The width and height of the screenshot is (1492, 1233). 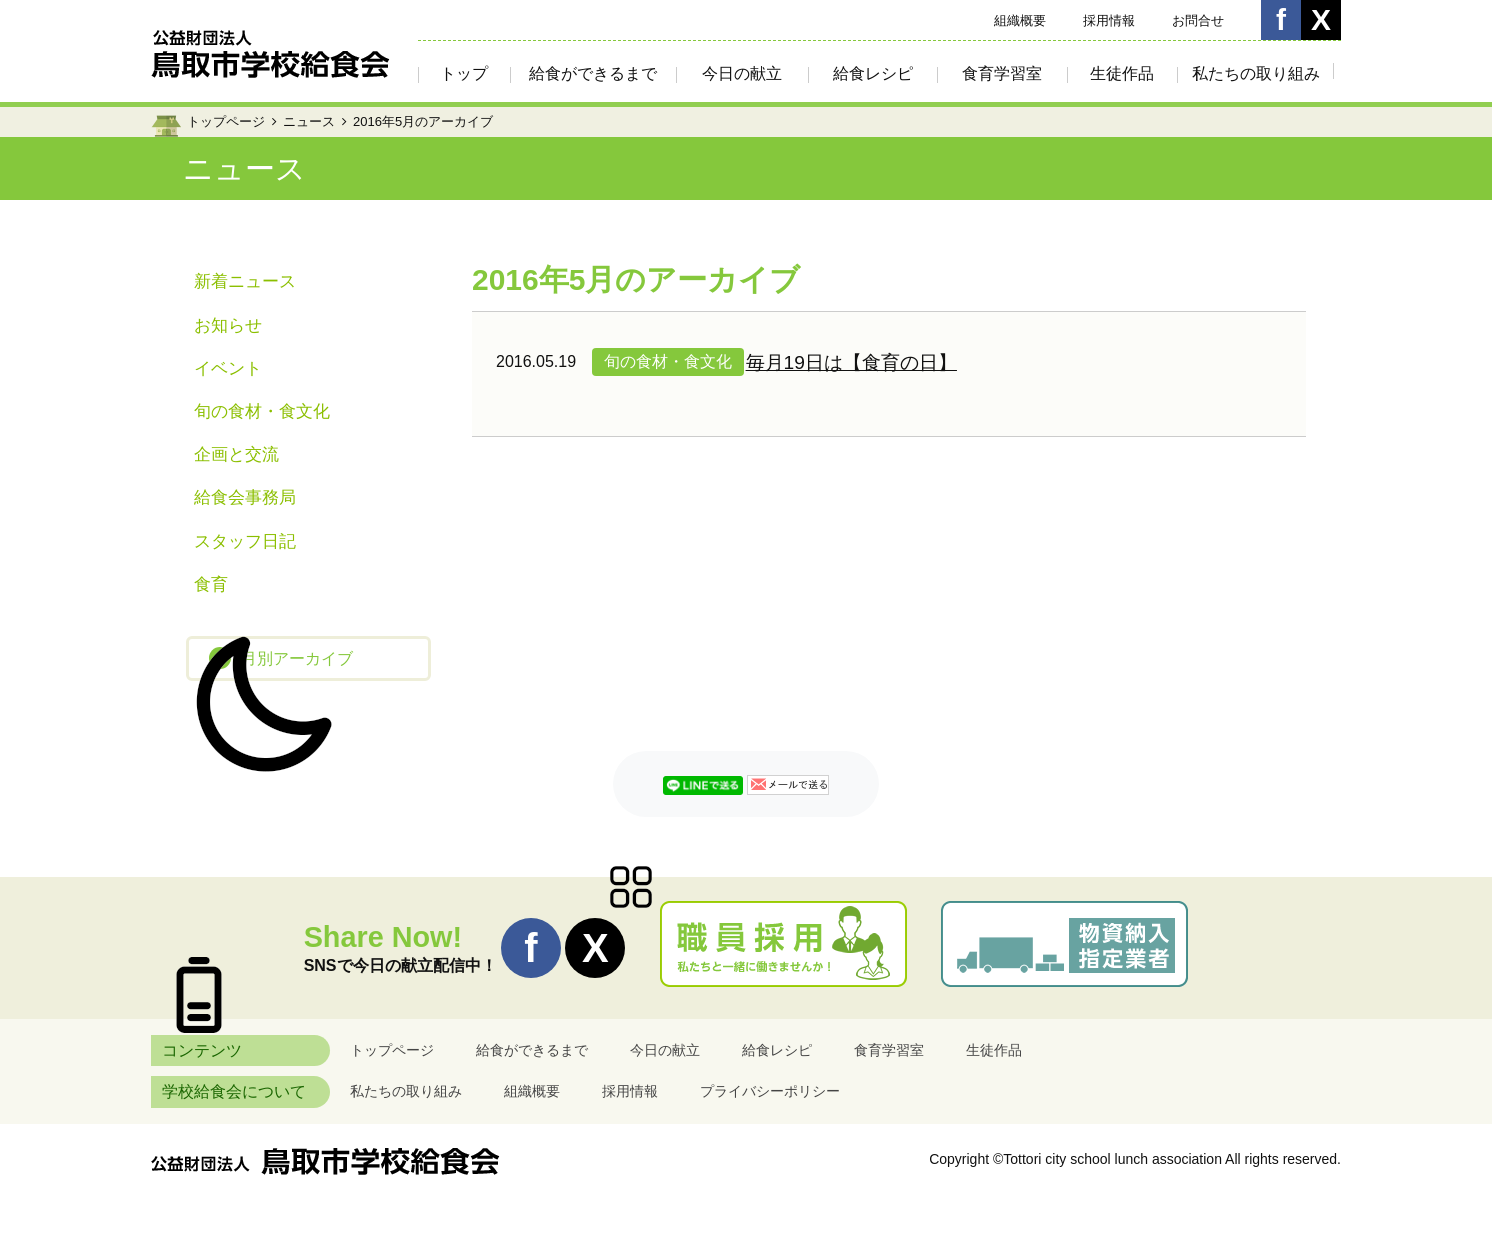 What do you see at coordinates (199, 995) in the screenshot?
I see `indicates medium battery level` at bounding box center [199, 995].